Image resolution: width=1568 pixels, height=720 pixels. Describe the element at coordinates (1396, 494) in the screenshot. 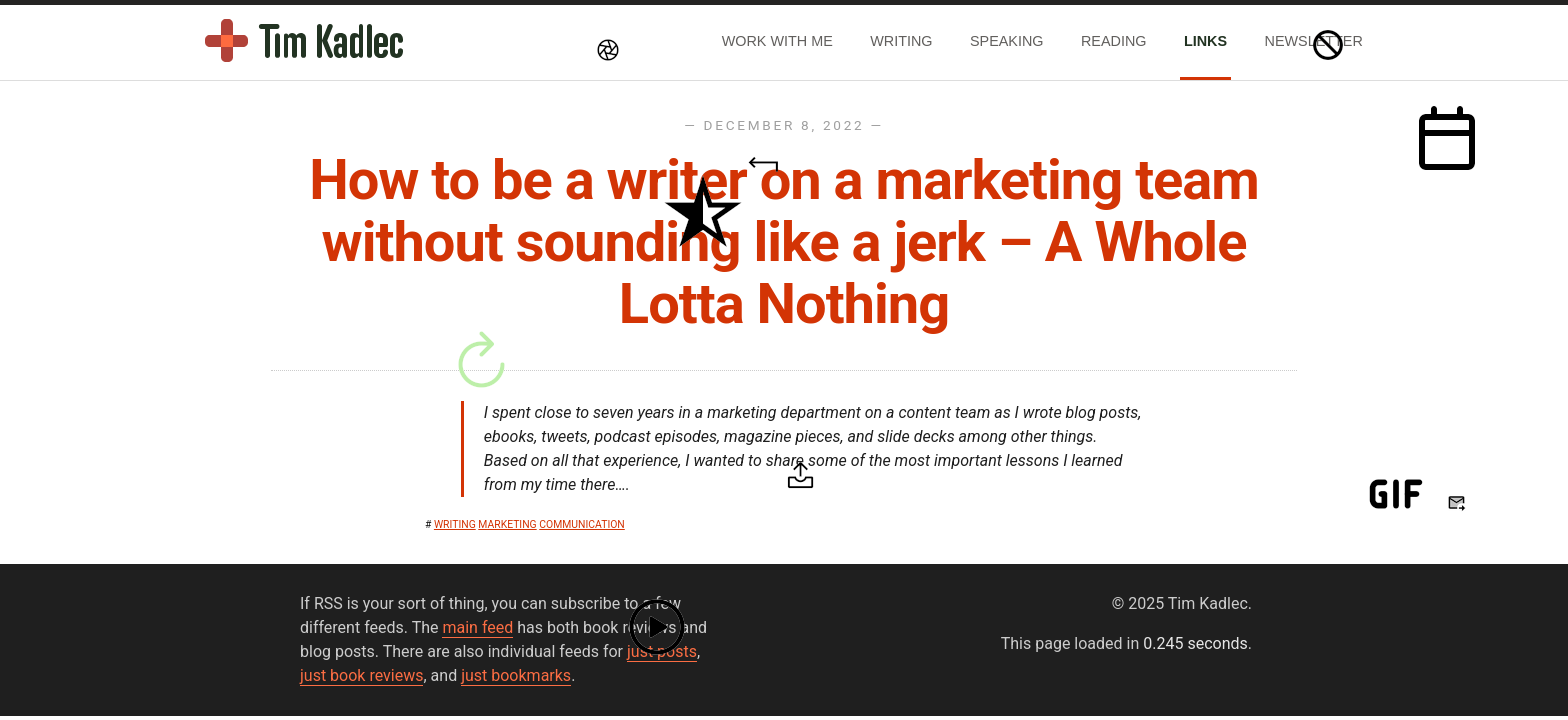

I see `insert a gif into your message` at that location.